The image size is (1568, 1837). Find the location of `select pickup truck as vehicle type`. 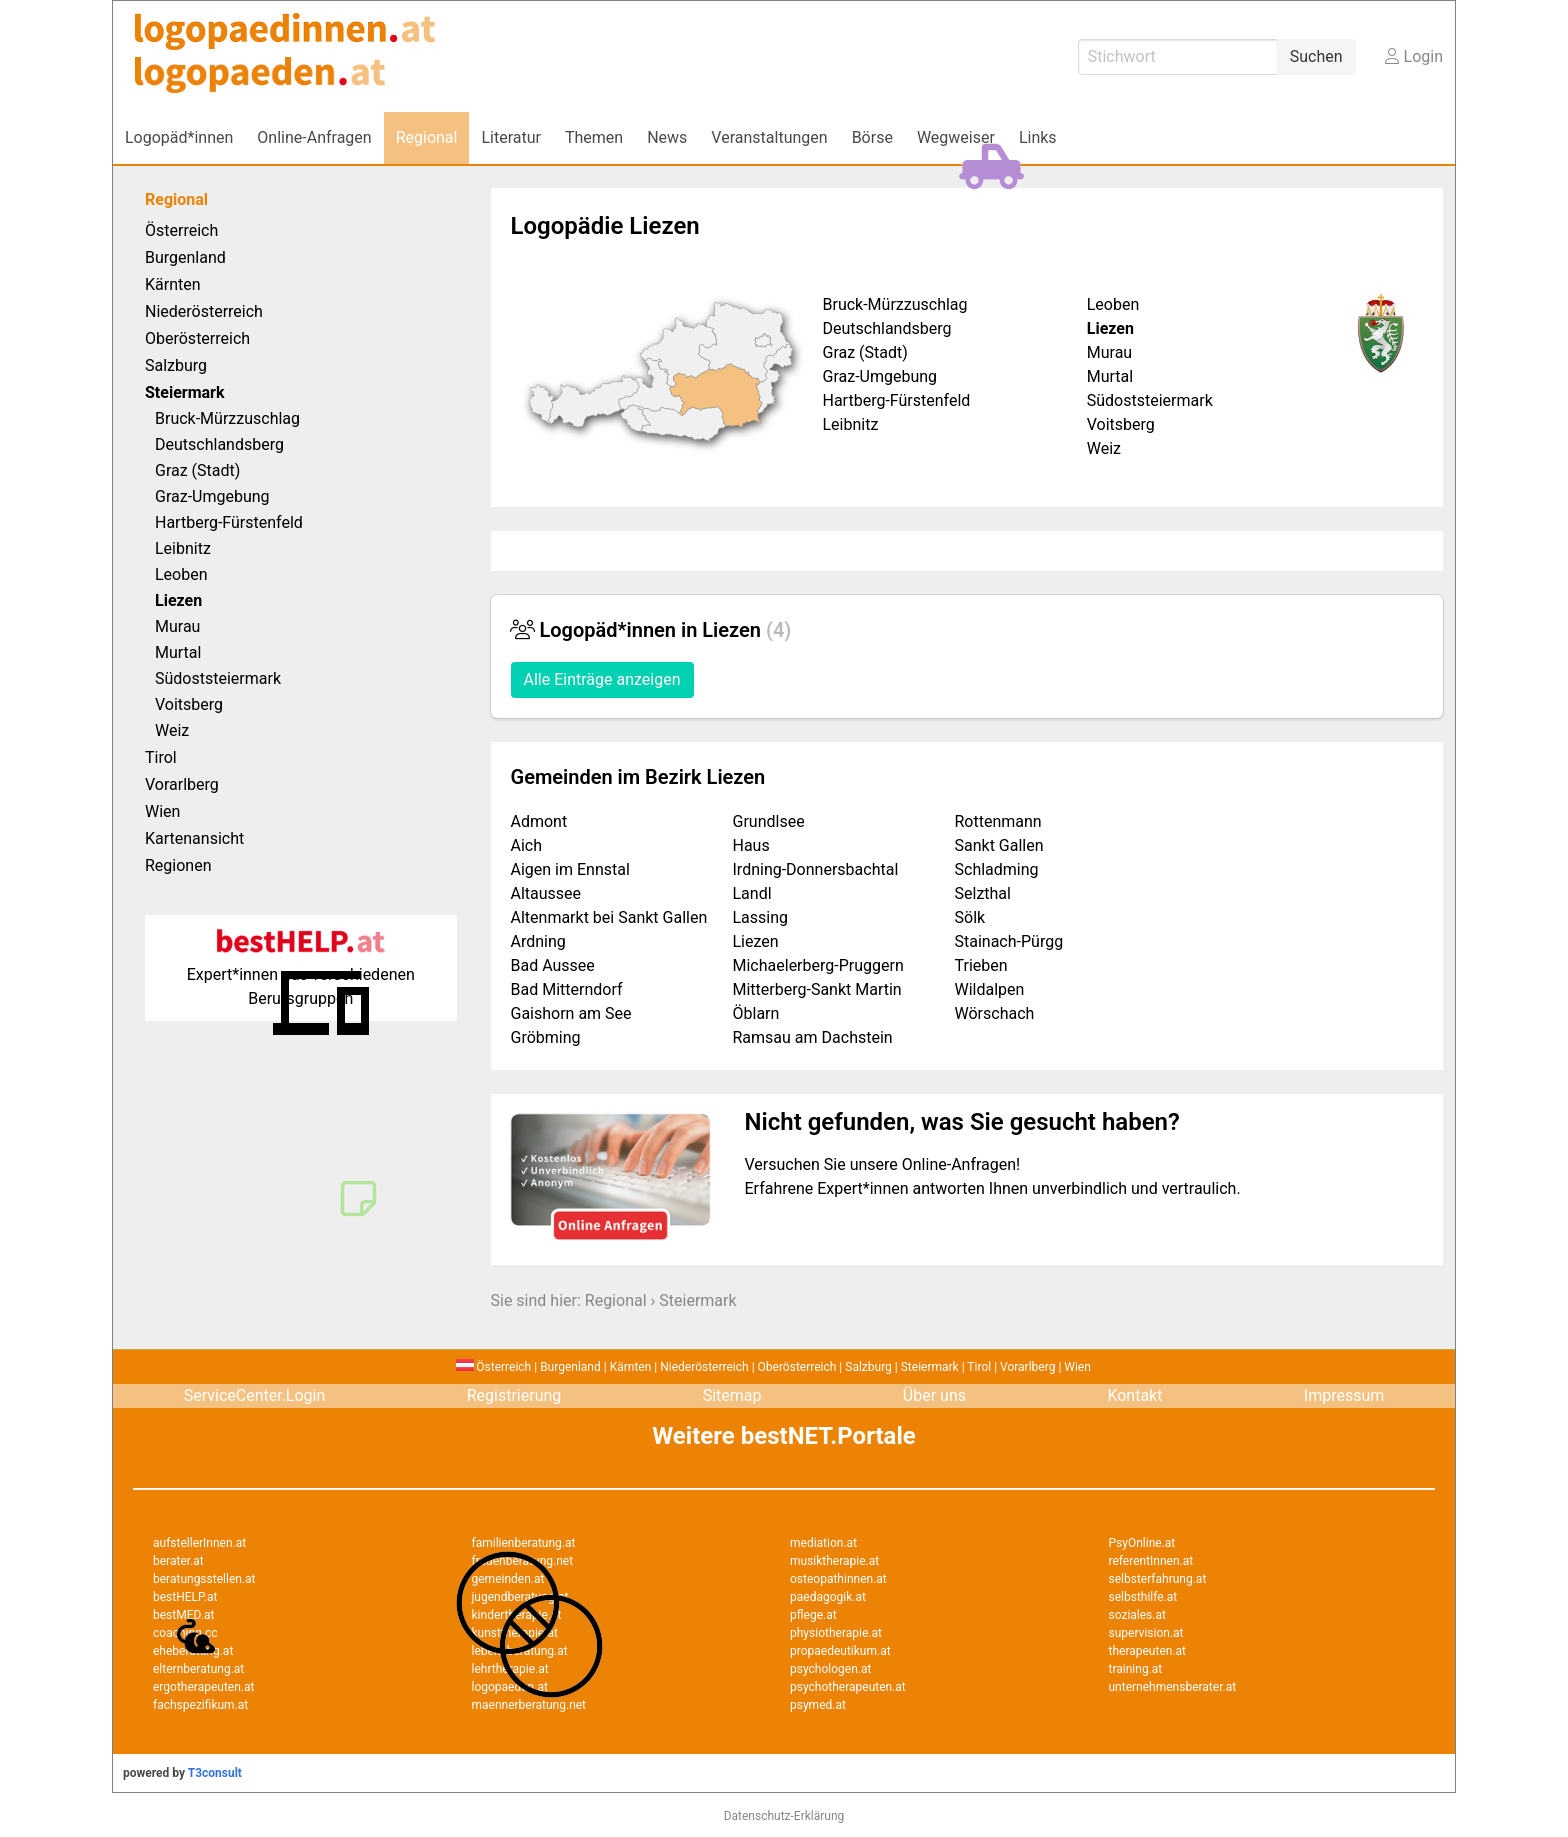

select pickup truck as vehicle type is located at coordinates (991, 166).